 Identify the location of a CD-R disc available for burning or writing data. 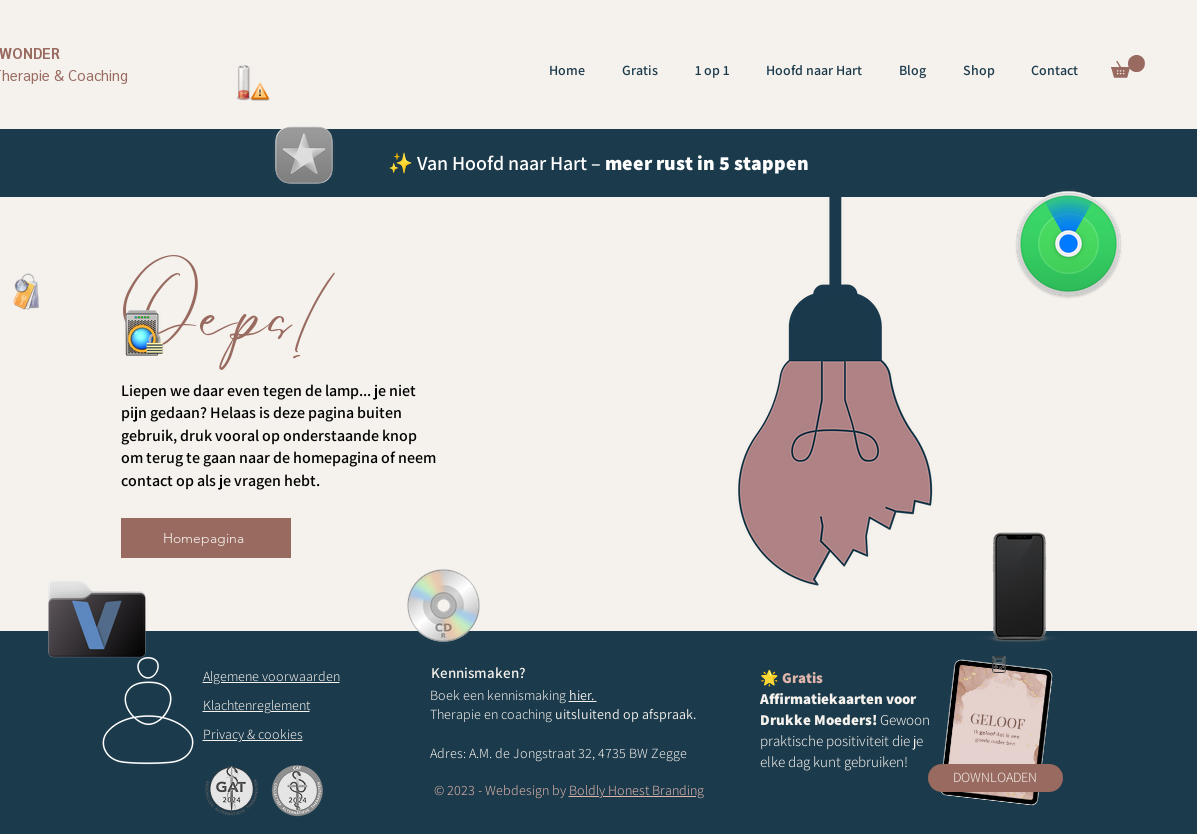
(443, 605).